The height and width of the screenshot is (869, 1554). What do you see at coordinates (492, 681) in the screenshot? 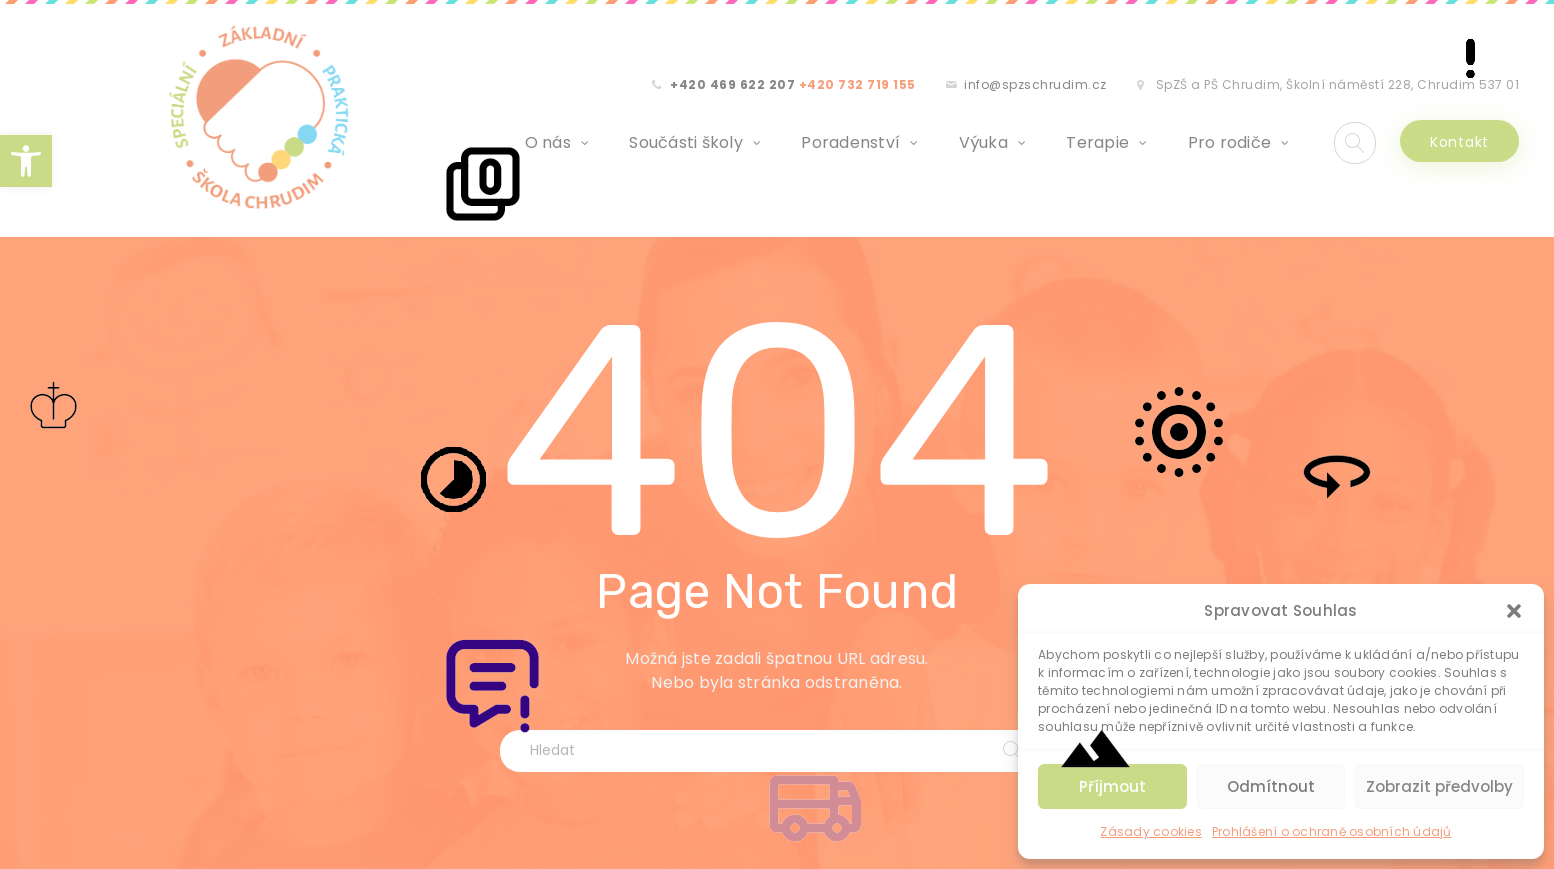
I see `message requires attention or action` at bounding box center [492, 681].